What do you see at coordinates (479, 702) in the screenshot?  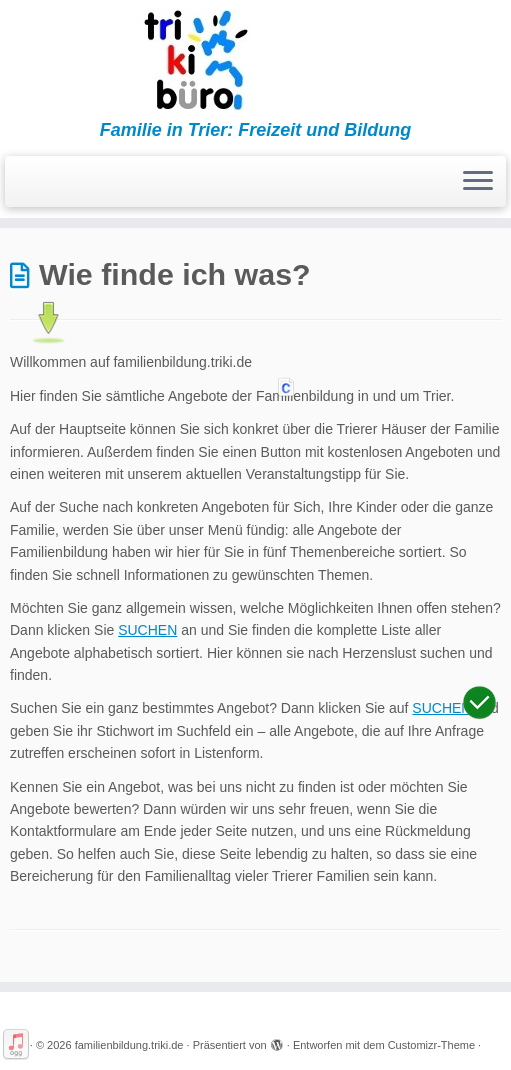 I see `dropbox file is synced and up to date` at bounding box center [479, 702].